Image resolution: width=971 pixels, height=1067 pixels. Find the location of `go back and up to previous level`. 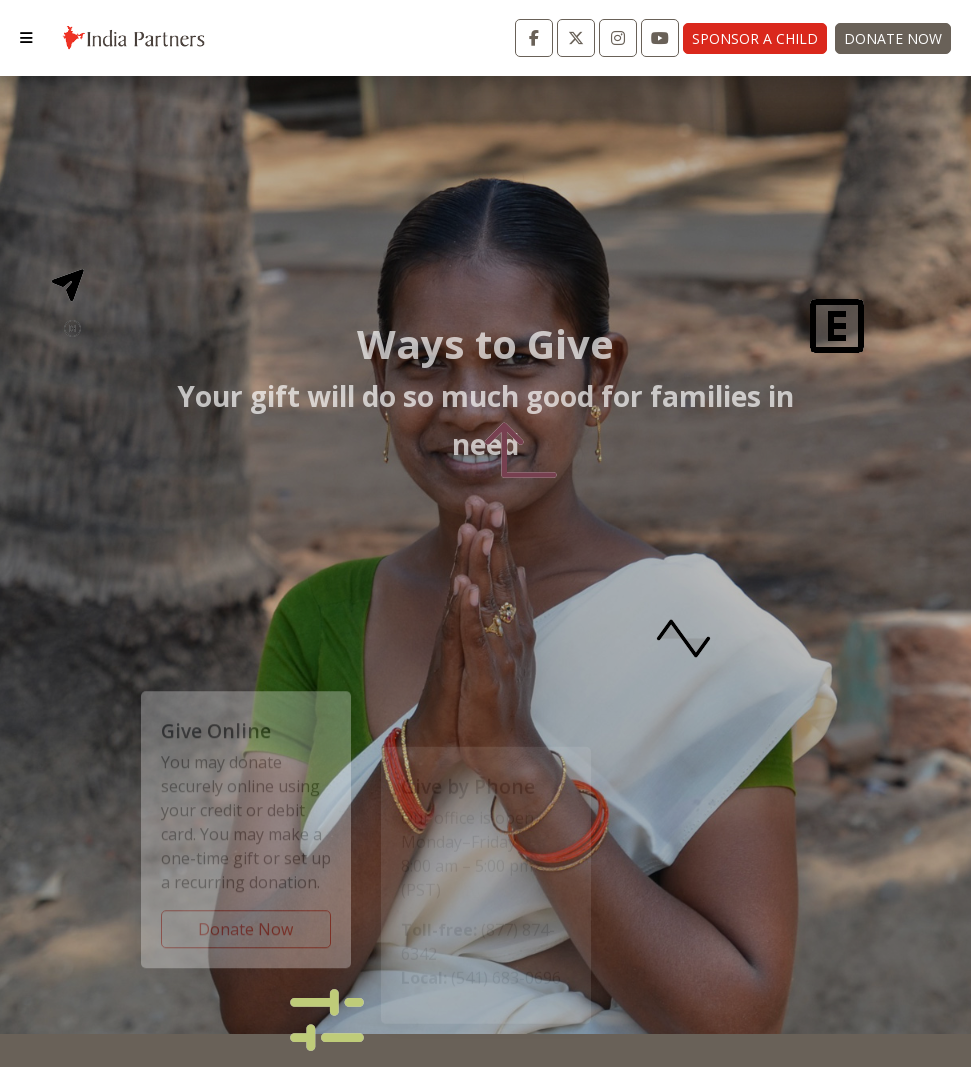

go back and up to previous level is located at coordinates (518, 453).